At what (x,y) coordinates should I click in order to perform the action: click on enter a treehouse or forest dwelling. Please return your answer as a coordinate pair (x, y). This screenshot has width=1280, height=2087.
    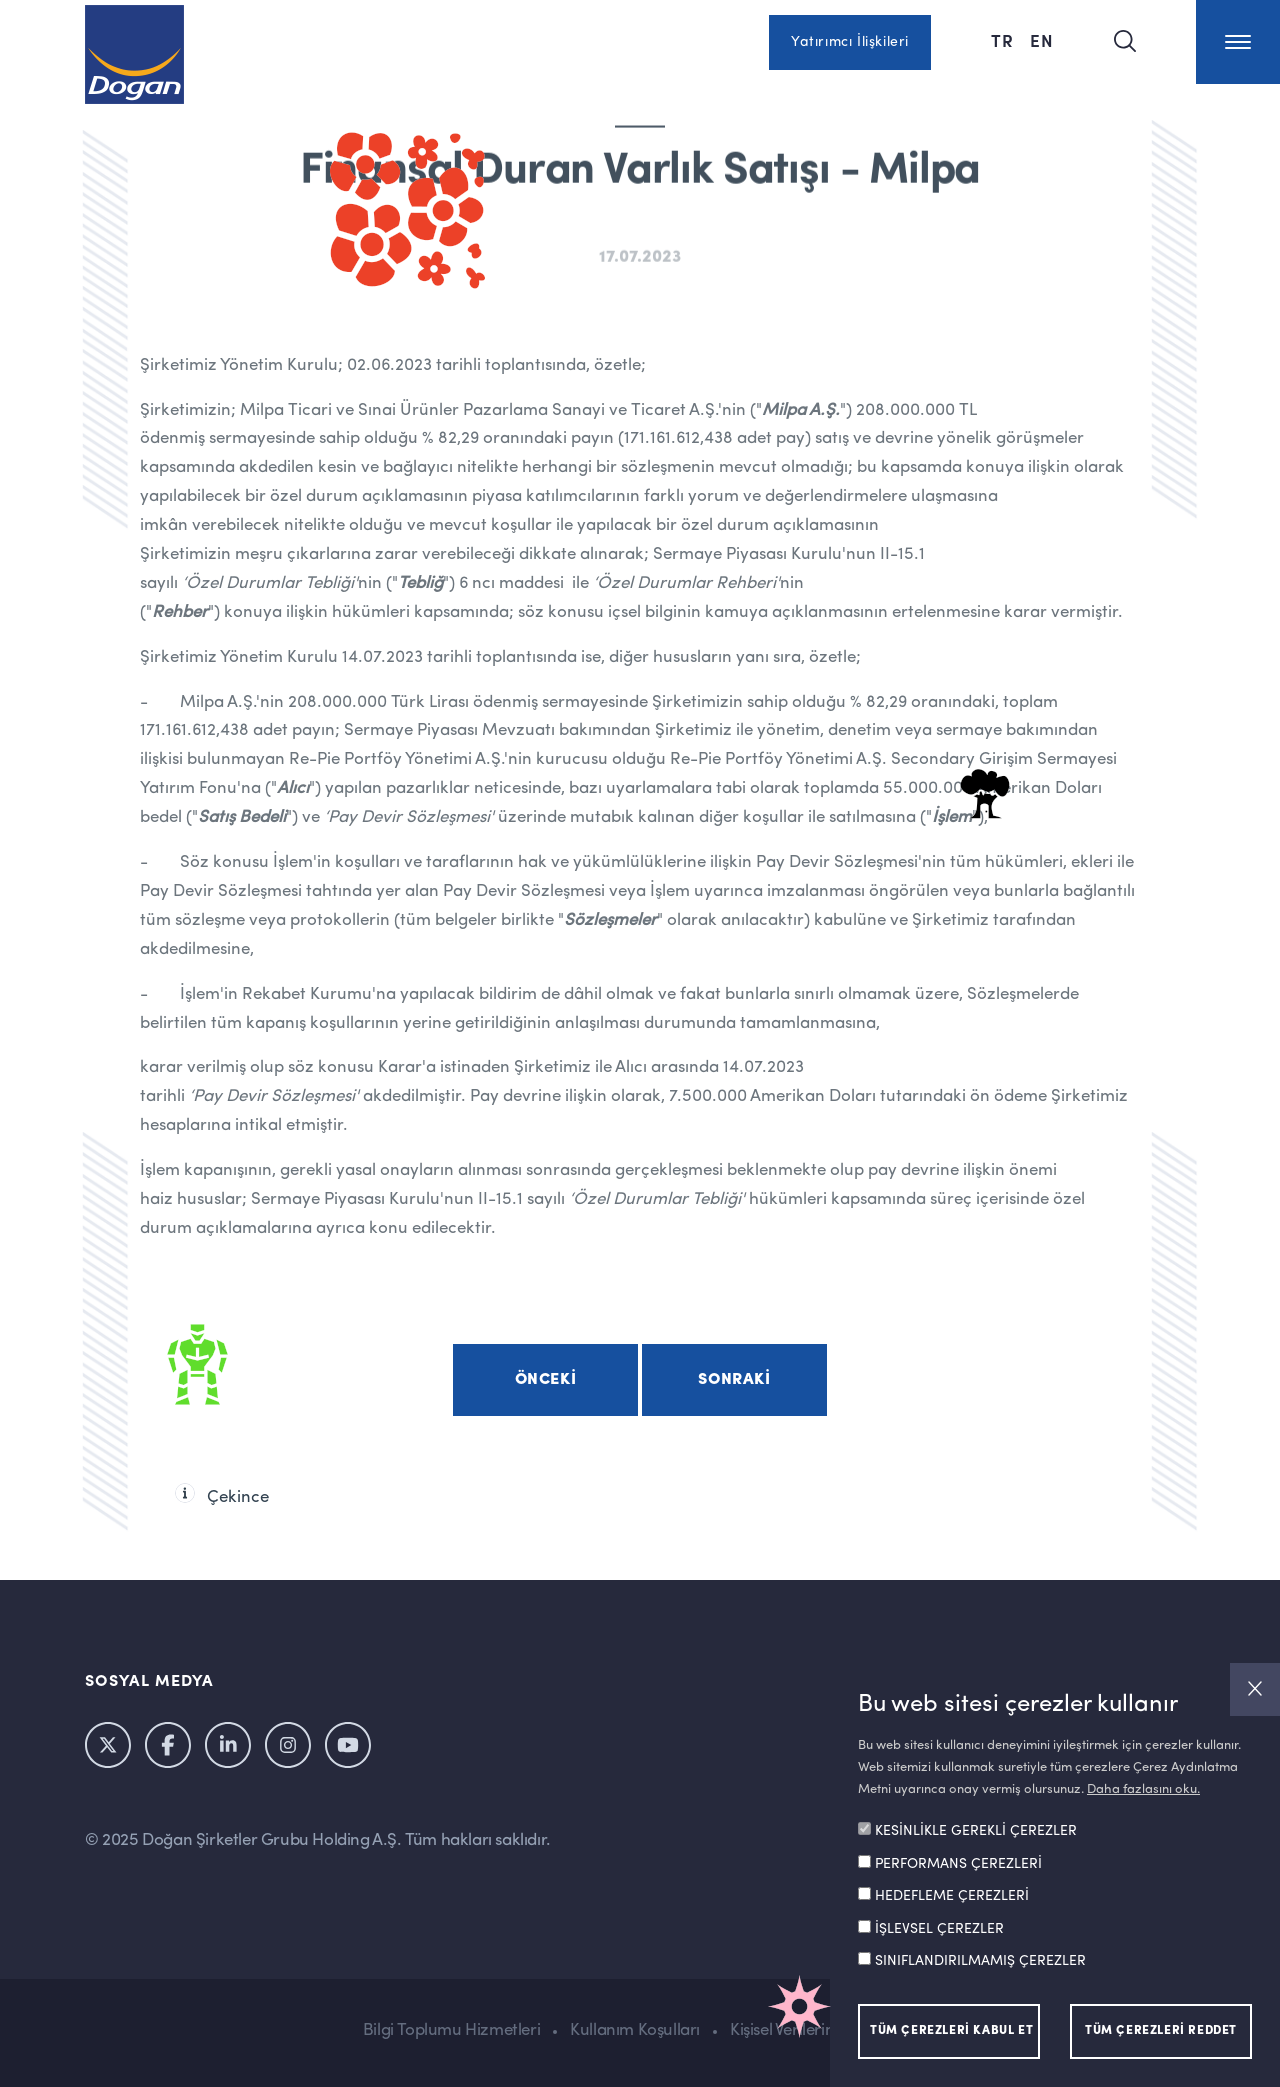
    Looking at the image, I should click on (984, 792).